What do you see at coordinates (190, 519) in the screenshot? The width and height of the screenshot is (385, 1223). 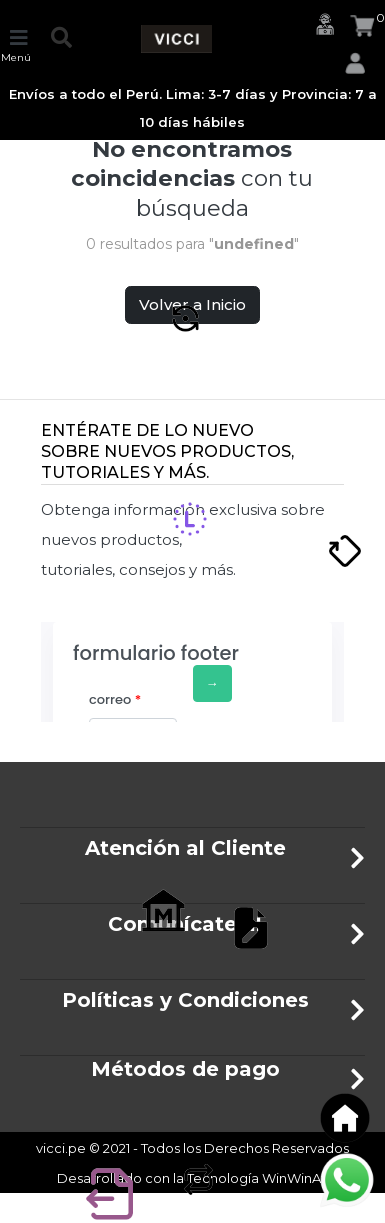 I see `indicates a loading or processing state` at bounding box center [190, 519].